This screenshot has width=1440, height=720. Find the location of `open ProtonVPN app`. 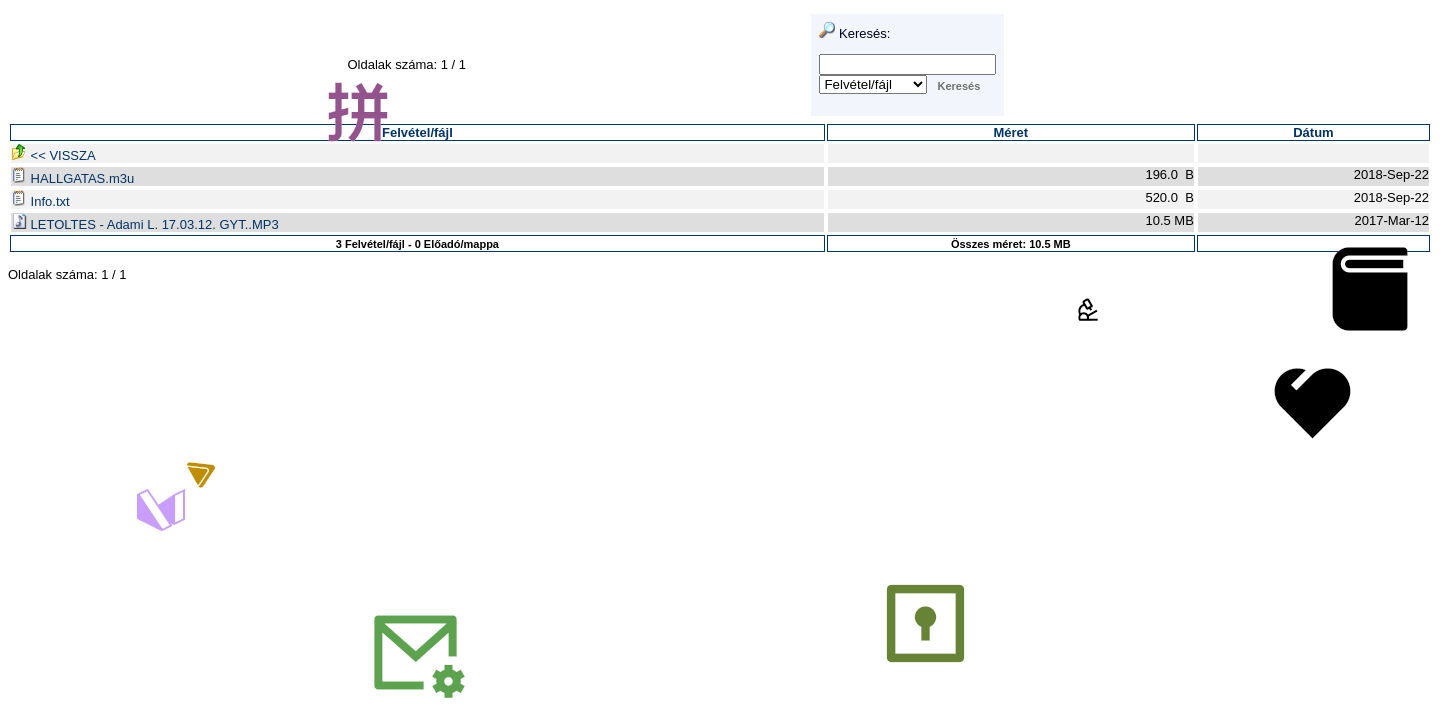

open ProtonVPN app is located at coordinates (201, 475).